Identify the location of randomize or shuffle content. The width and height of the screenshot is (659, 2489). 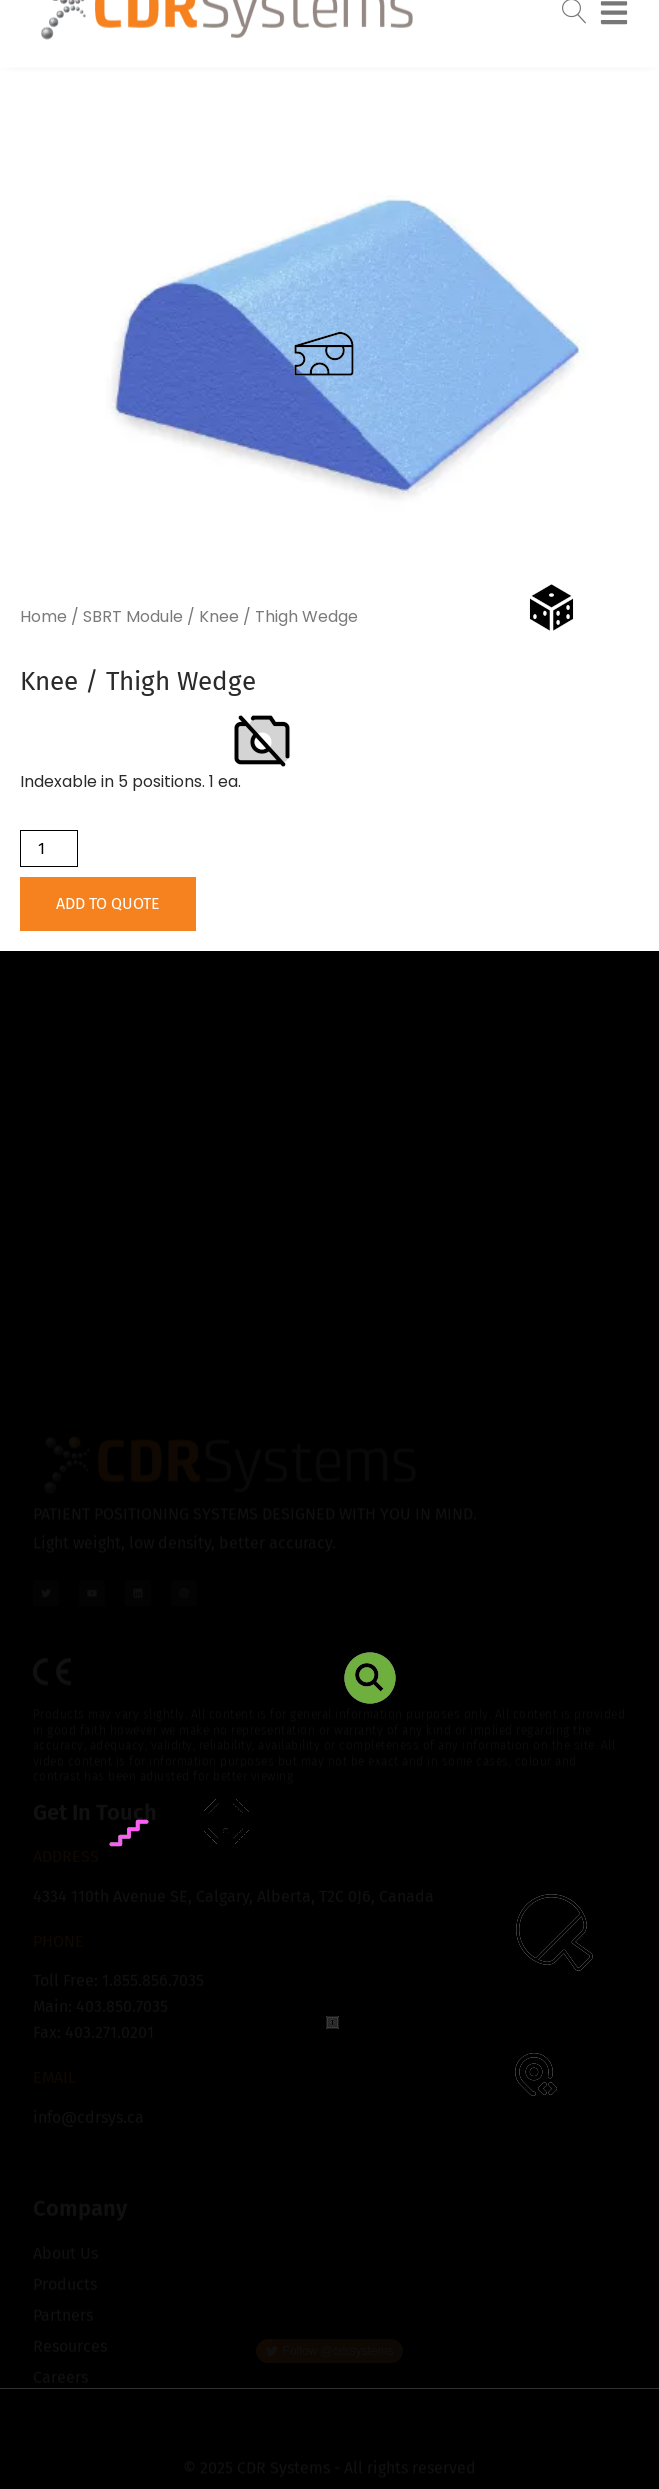
(551, 607).